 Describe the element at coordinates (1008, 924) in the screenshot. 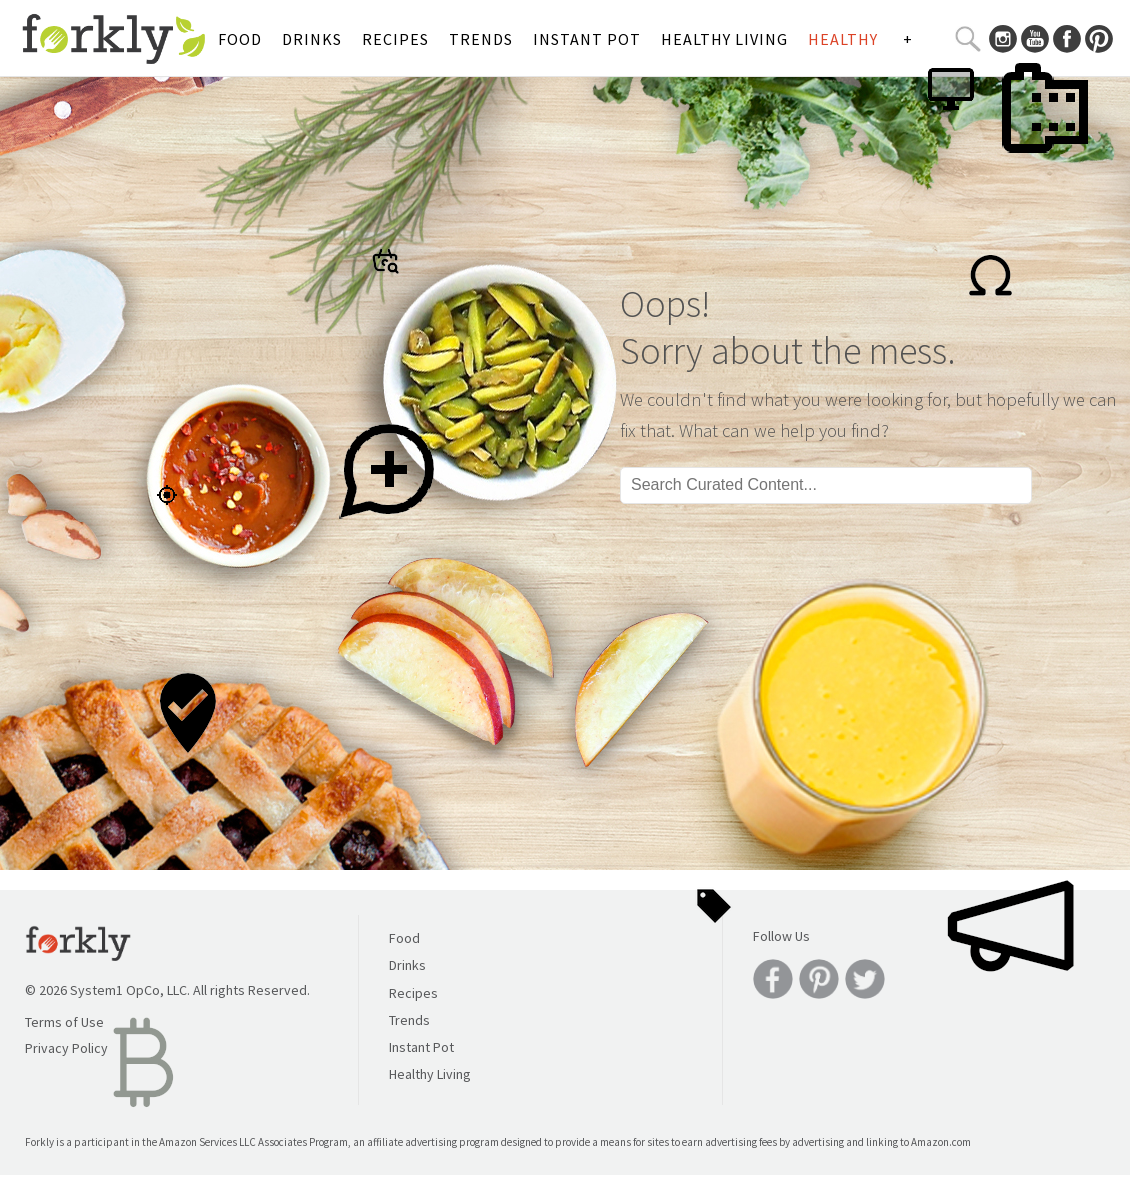

I see `make an announcement or broadcast` at that location.